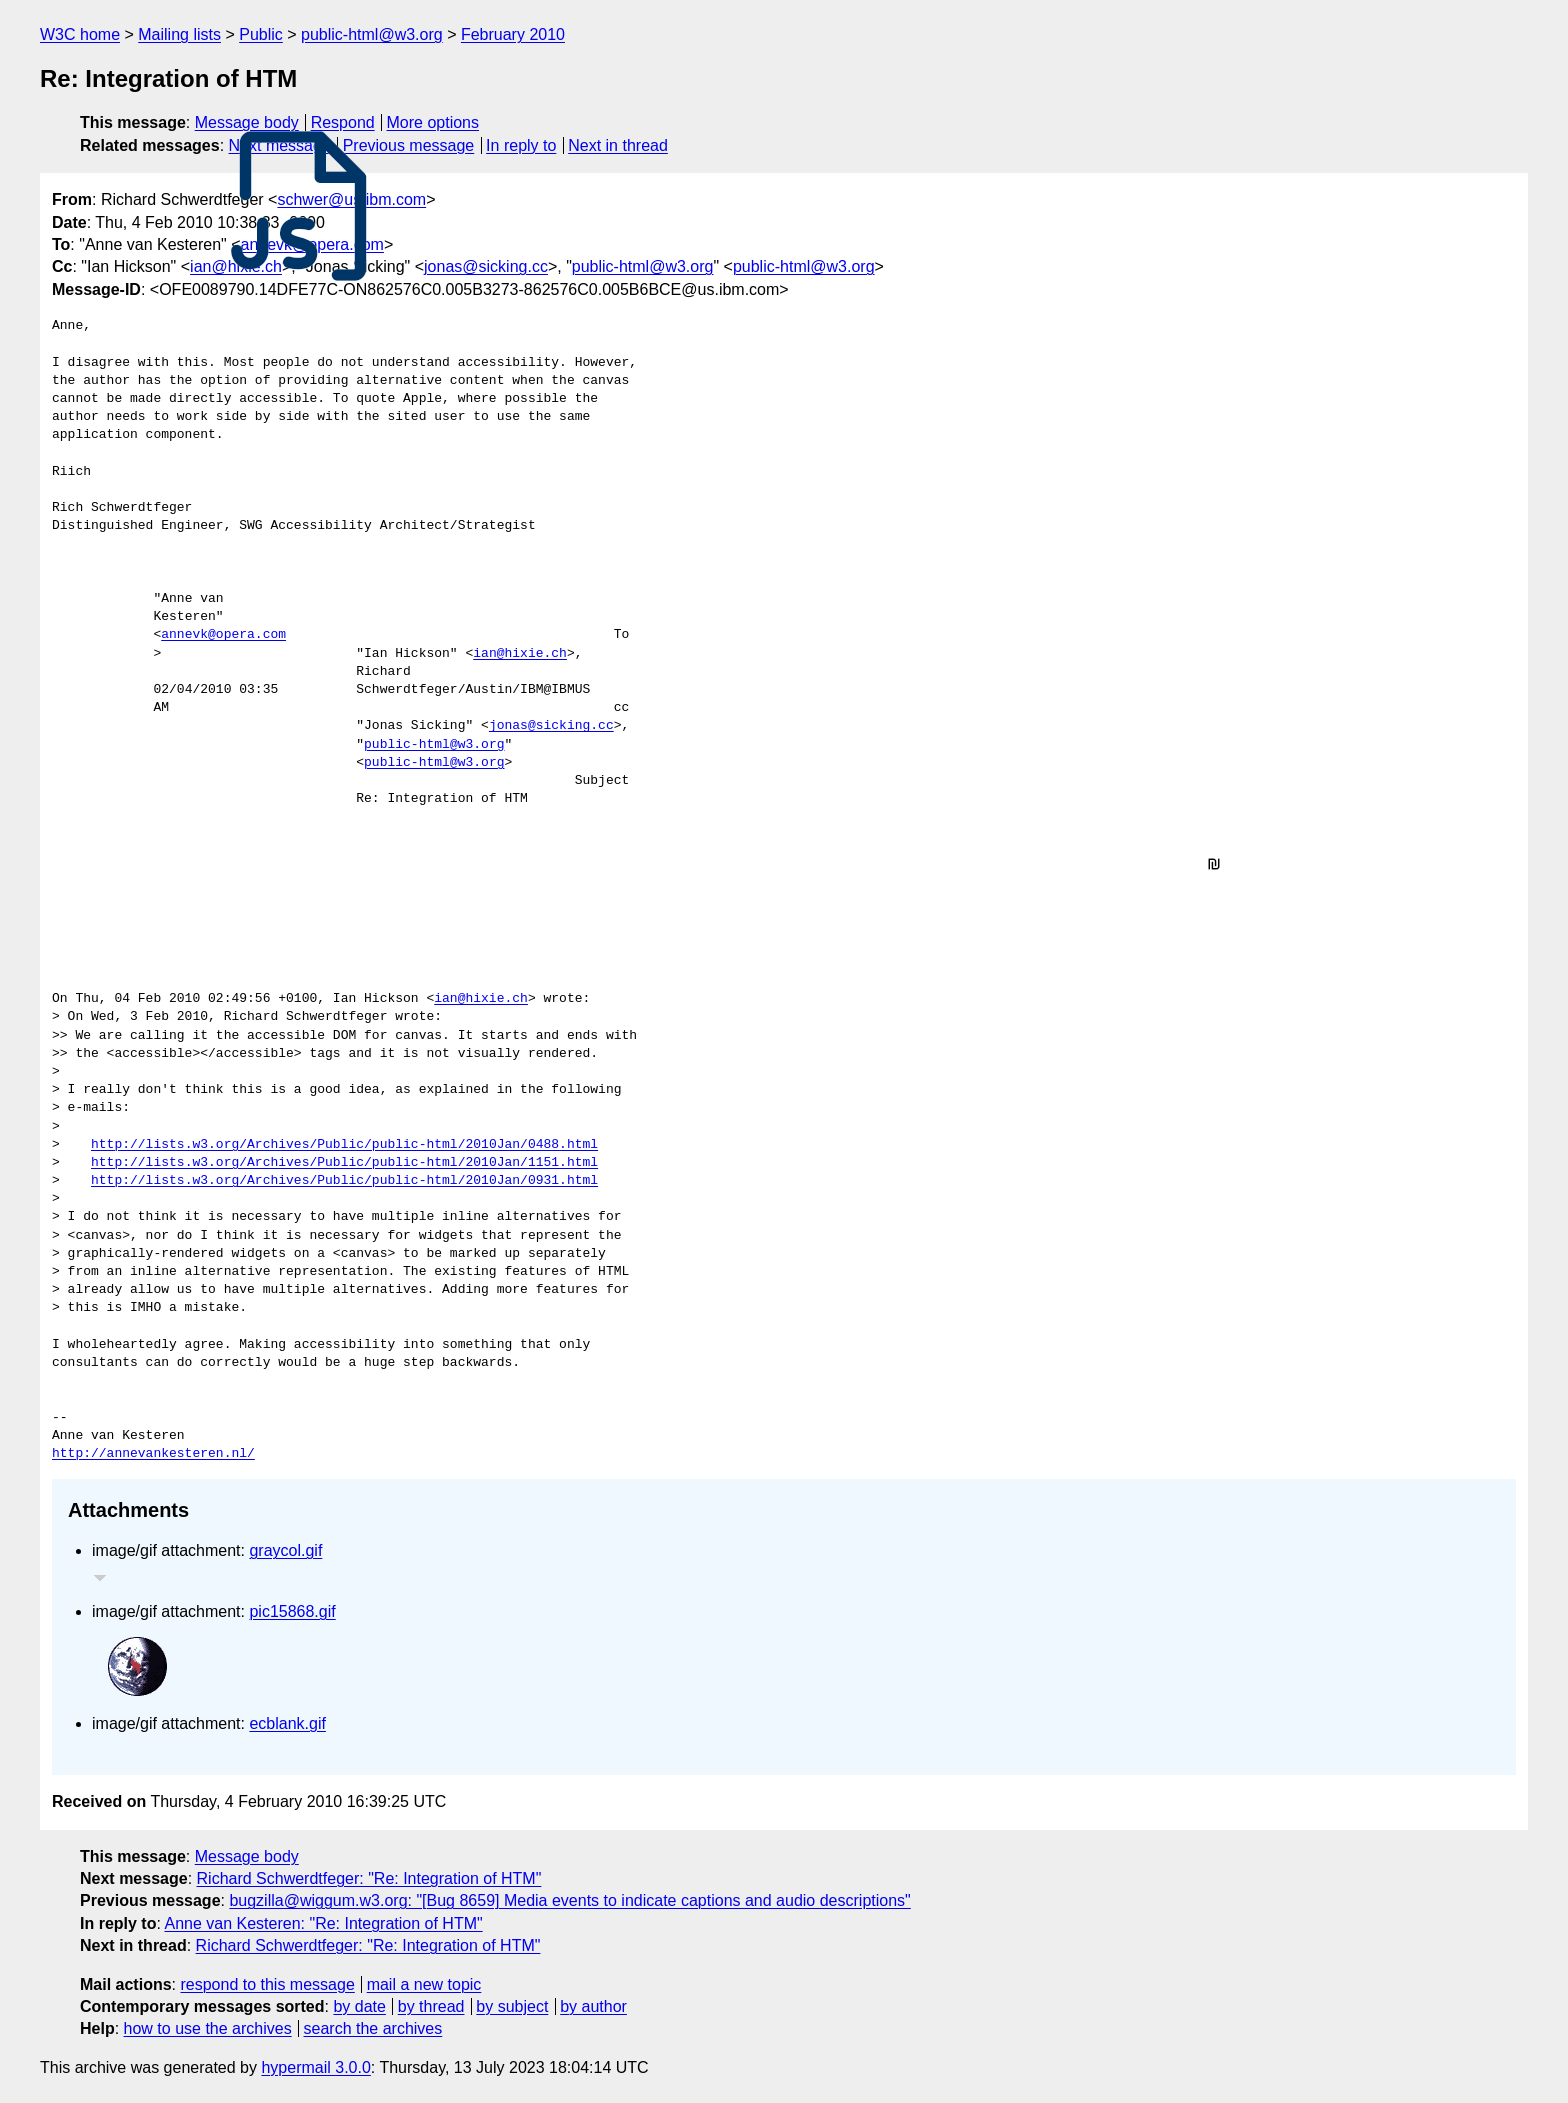 This screenshot has width=1568, height=2103. Describe the element at coordinates (1214, 864) in the screenshot. I see `indicates Israeli new shekel currency` at that location.